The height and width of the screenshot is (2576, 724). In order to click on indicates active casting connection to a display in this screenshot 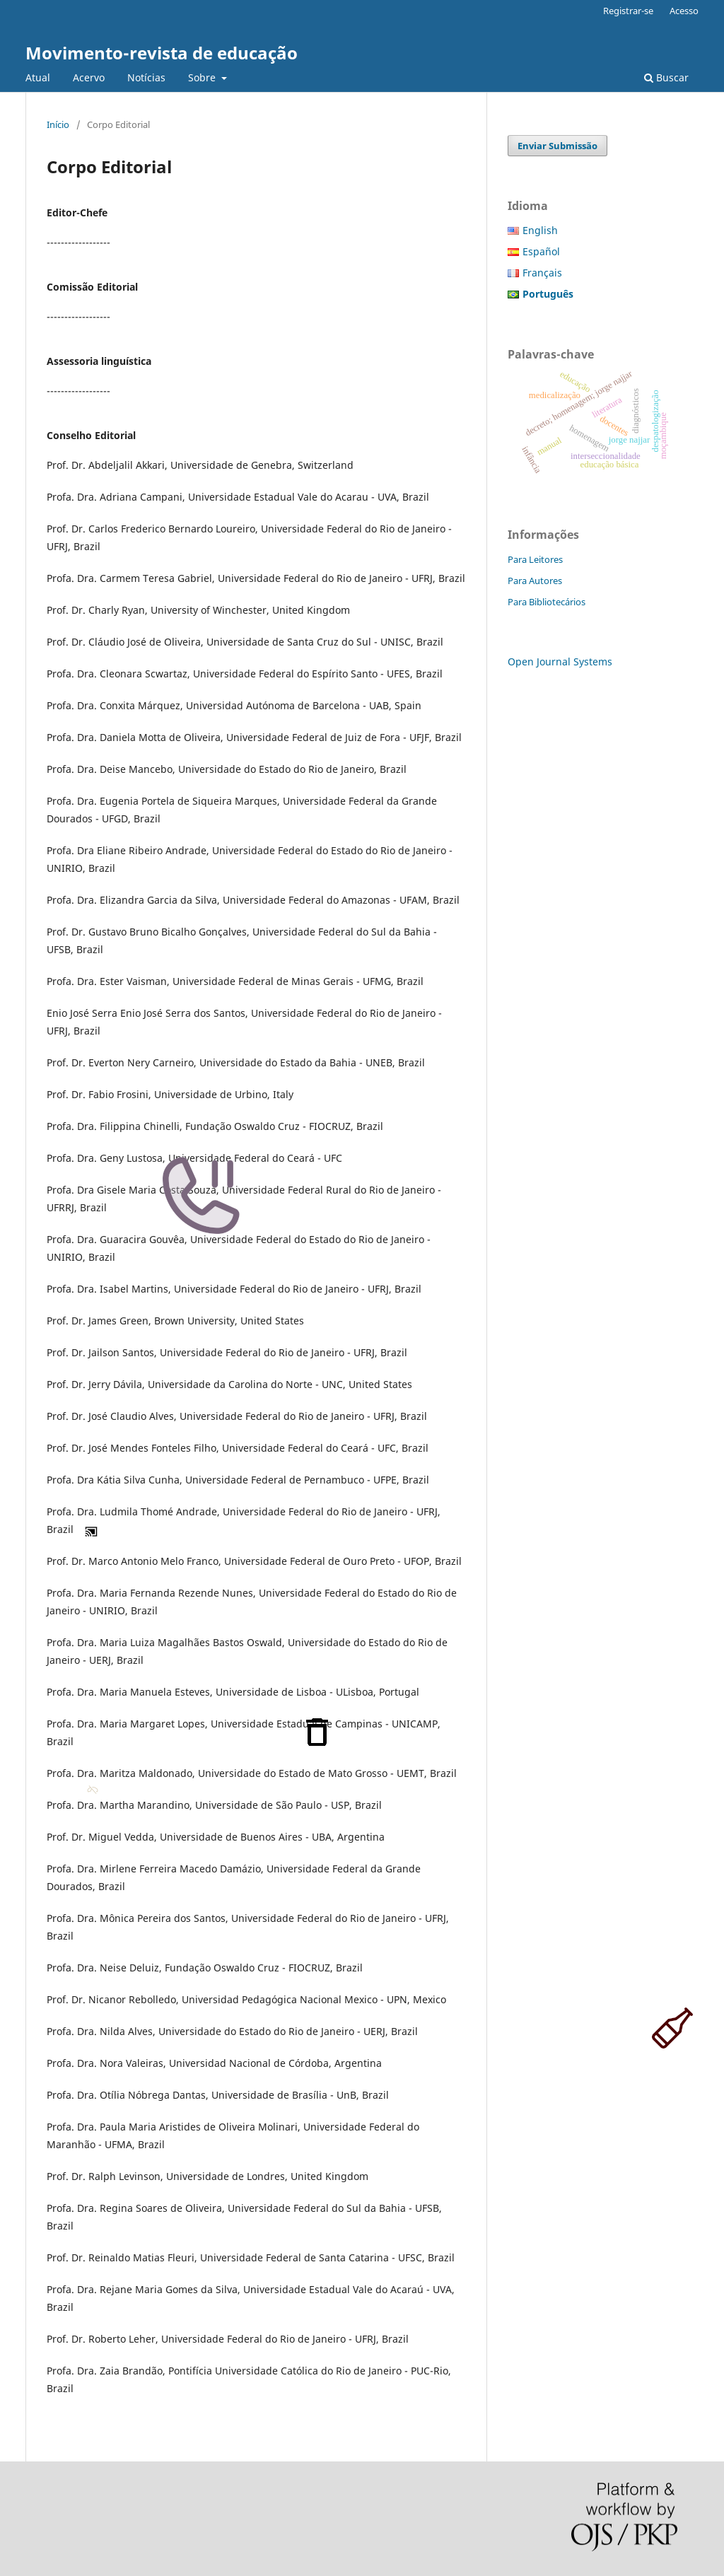, I will do `click(91, 1532)`.